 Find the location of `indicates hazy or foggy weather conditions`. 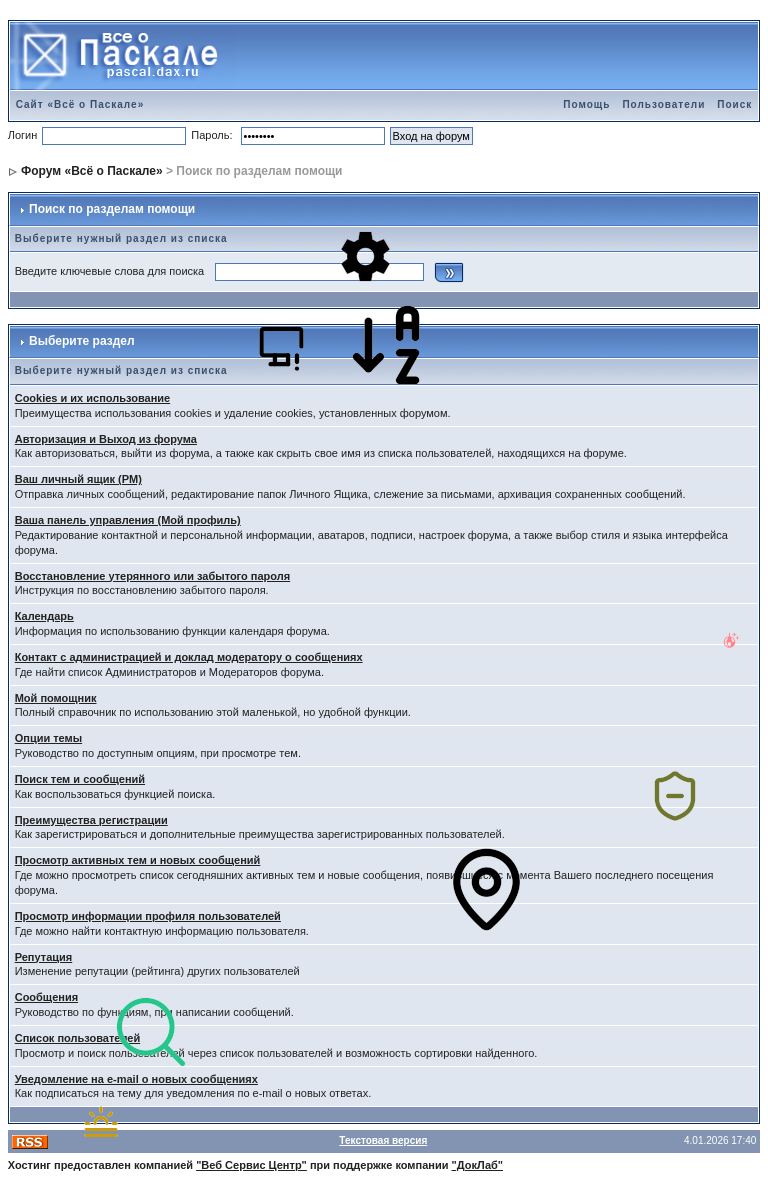

indicates hazy or foggy weather conditions is located at coordinates (101, 1122).